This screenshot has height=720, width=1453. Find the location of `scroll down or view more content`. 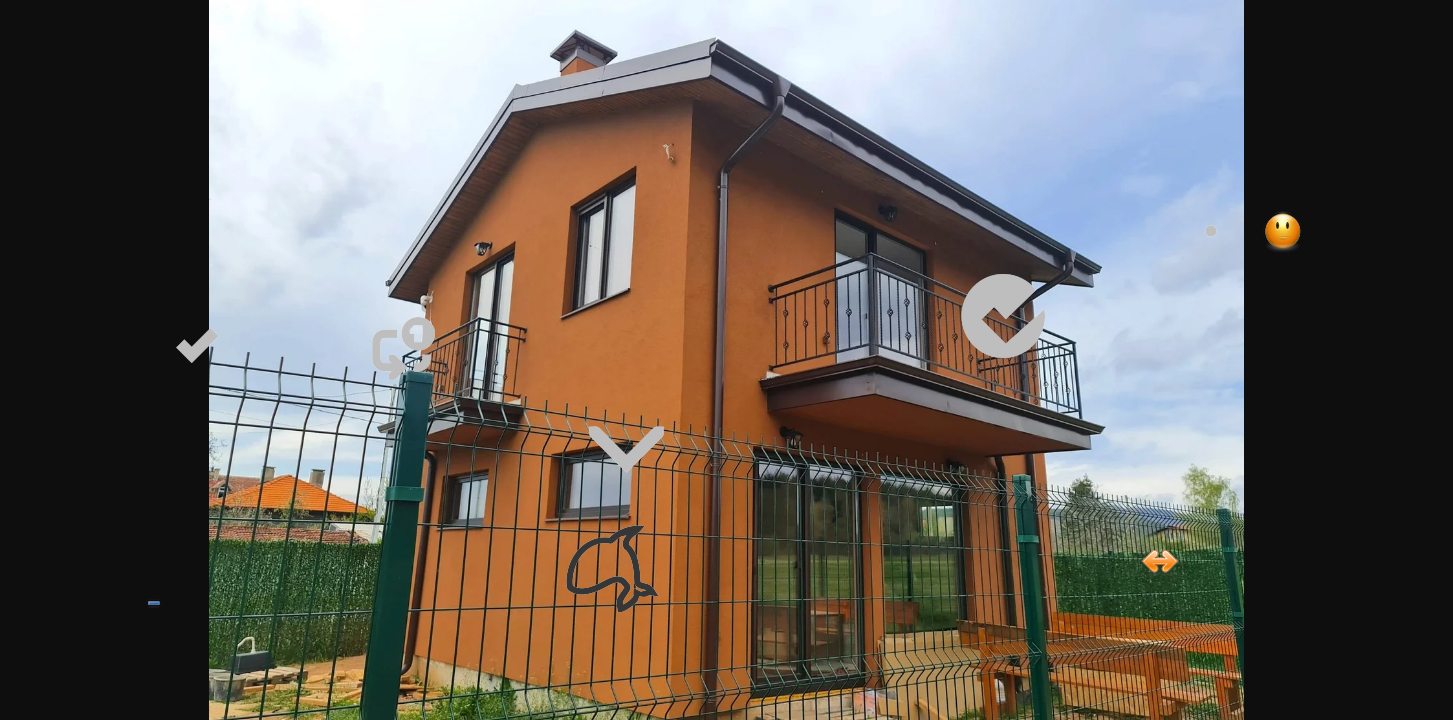

scroll down or view more content is located at coordinates (626, 451).